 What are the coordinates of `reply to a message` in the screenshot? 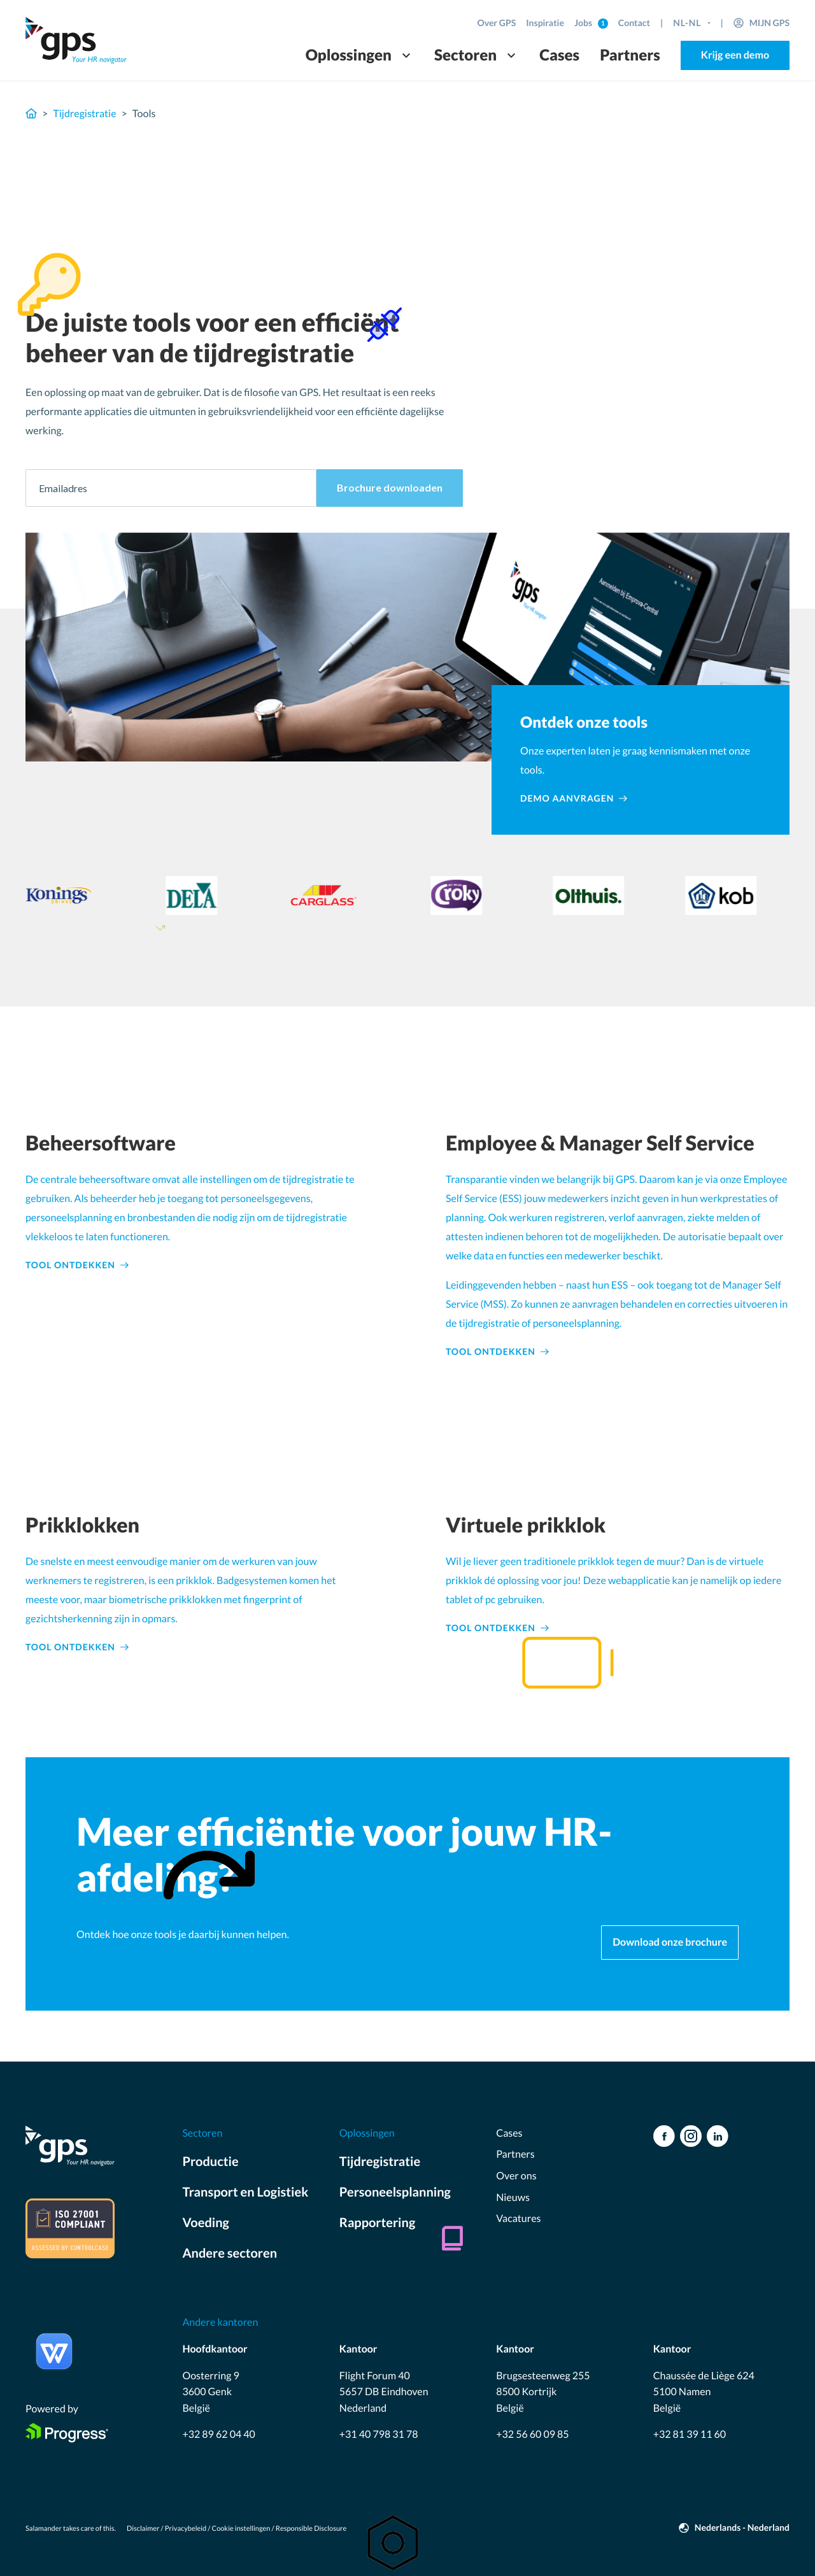 It's located at (160, 928).